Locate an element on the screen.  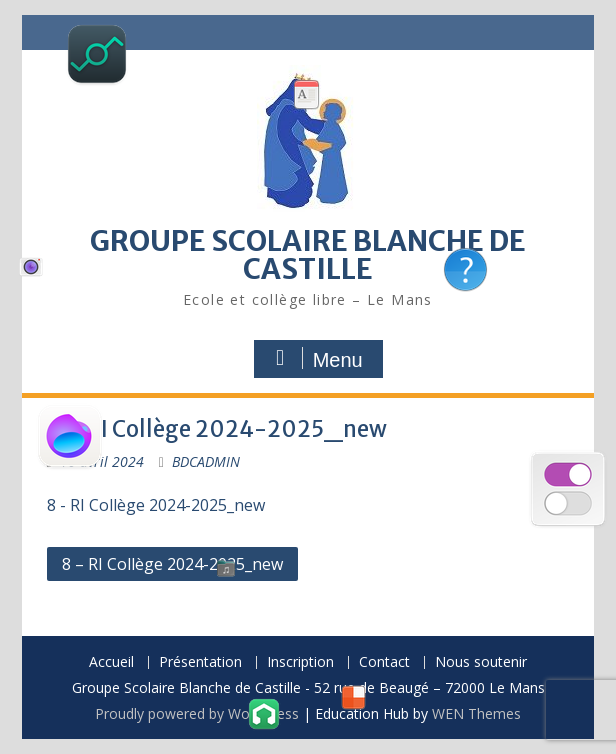
open the help center or documentation is located at coordinates (465, 269).